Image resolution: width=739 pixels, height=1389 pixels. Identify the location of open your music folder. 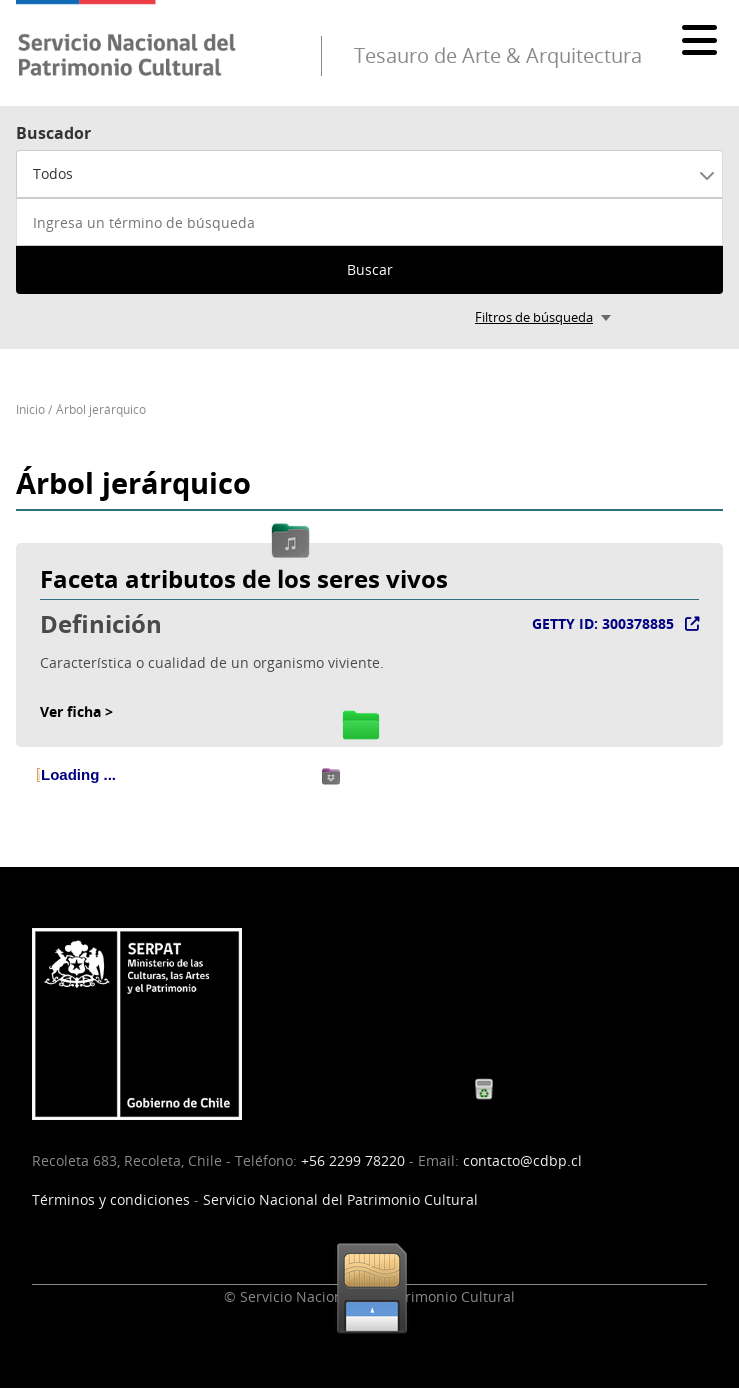
(290, 540).